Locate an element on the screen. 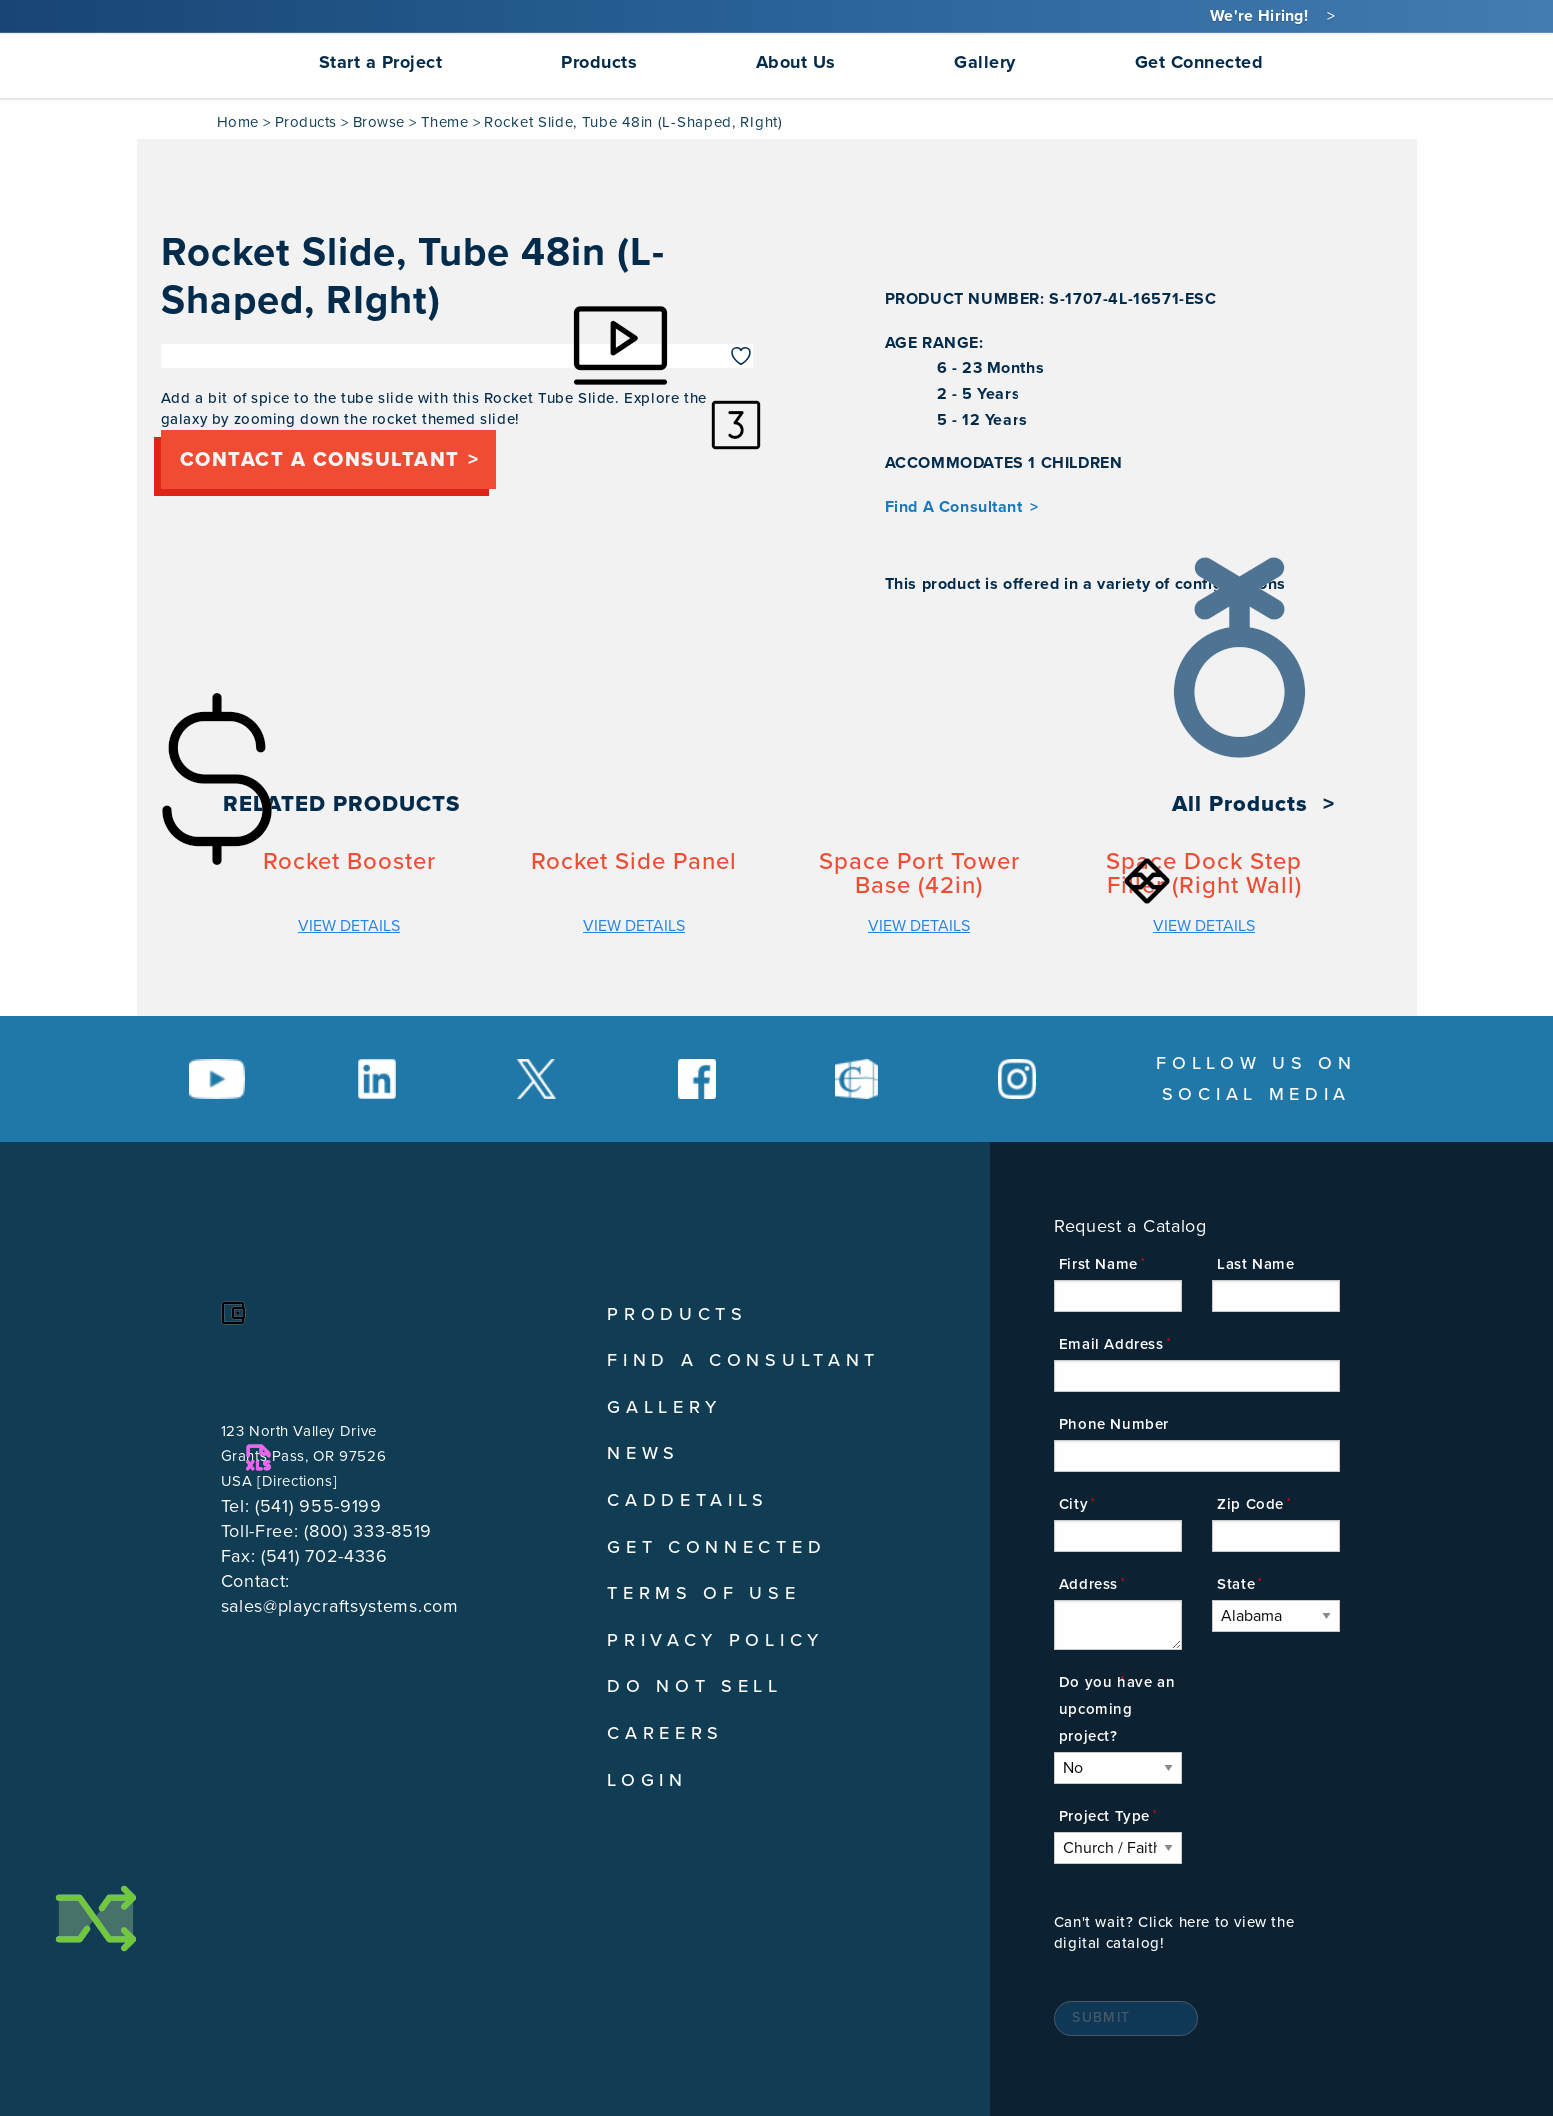  access your wallet or payment methods is located at coordinates (233, 1313).